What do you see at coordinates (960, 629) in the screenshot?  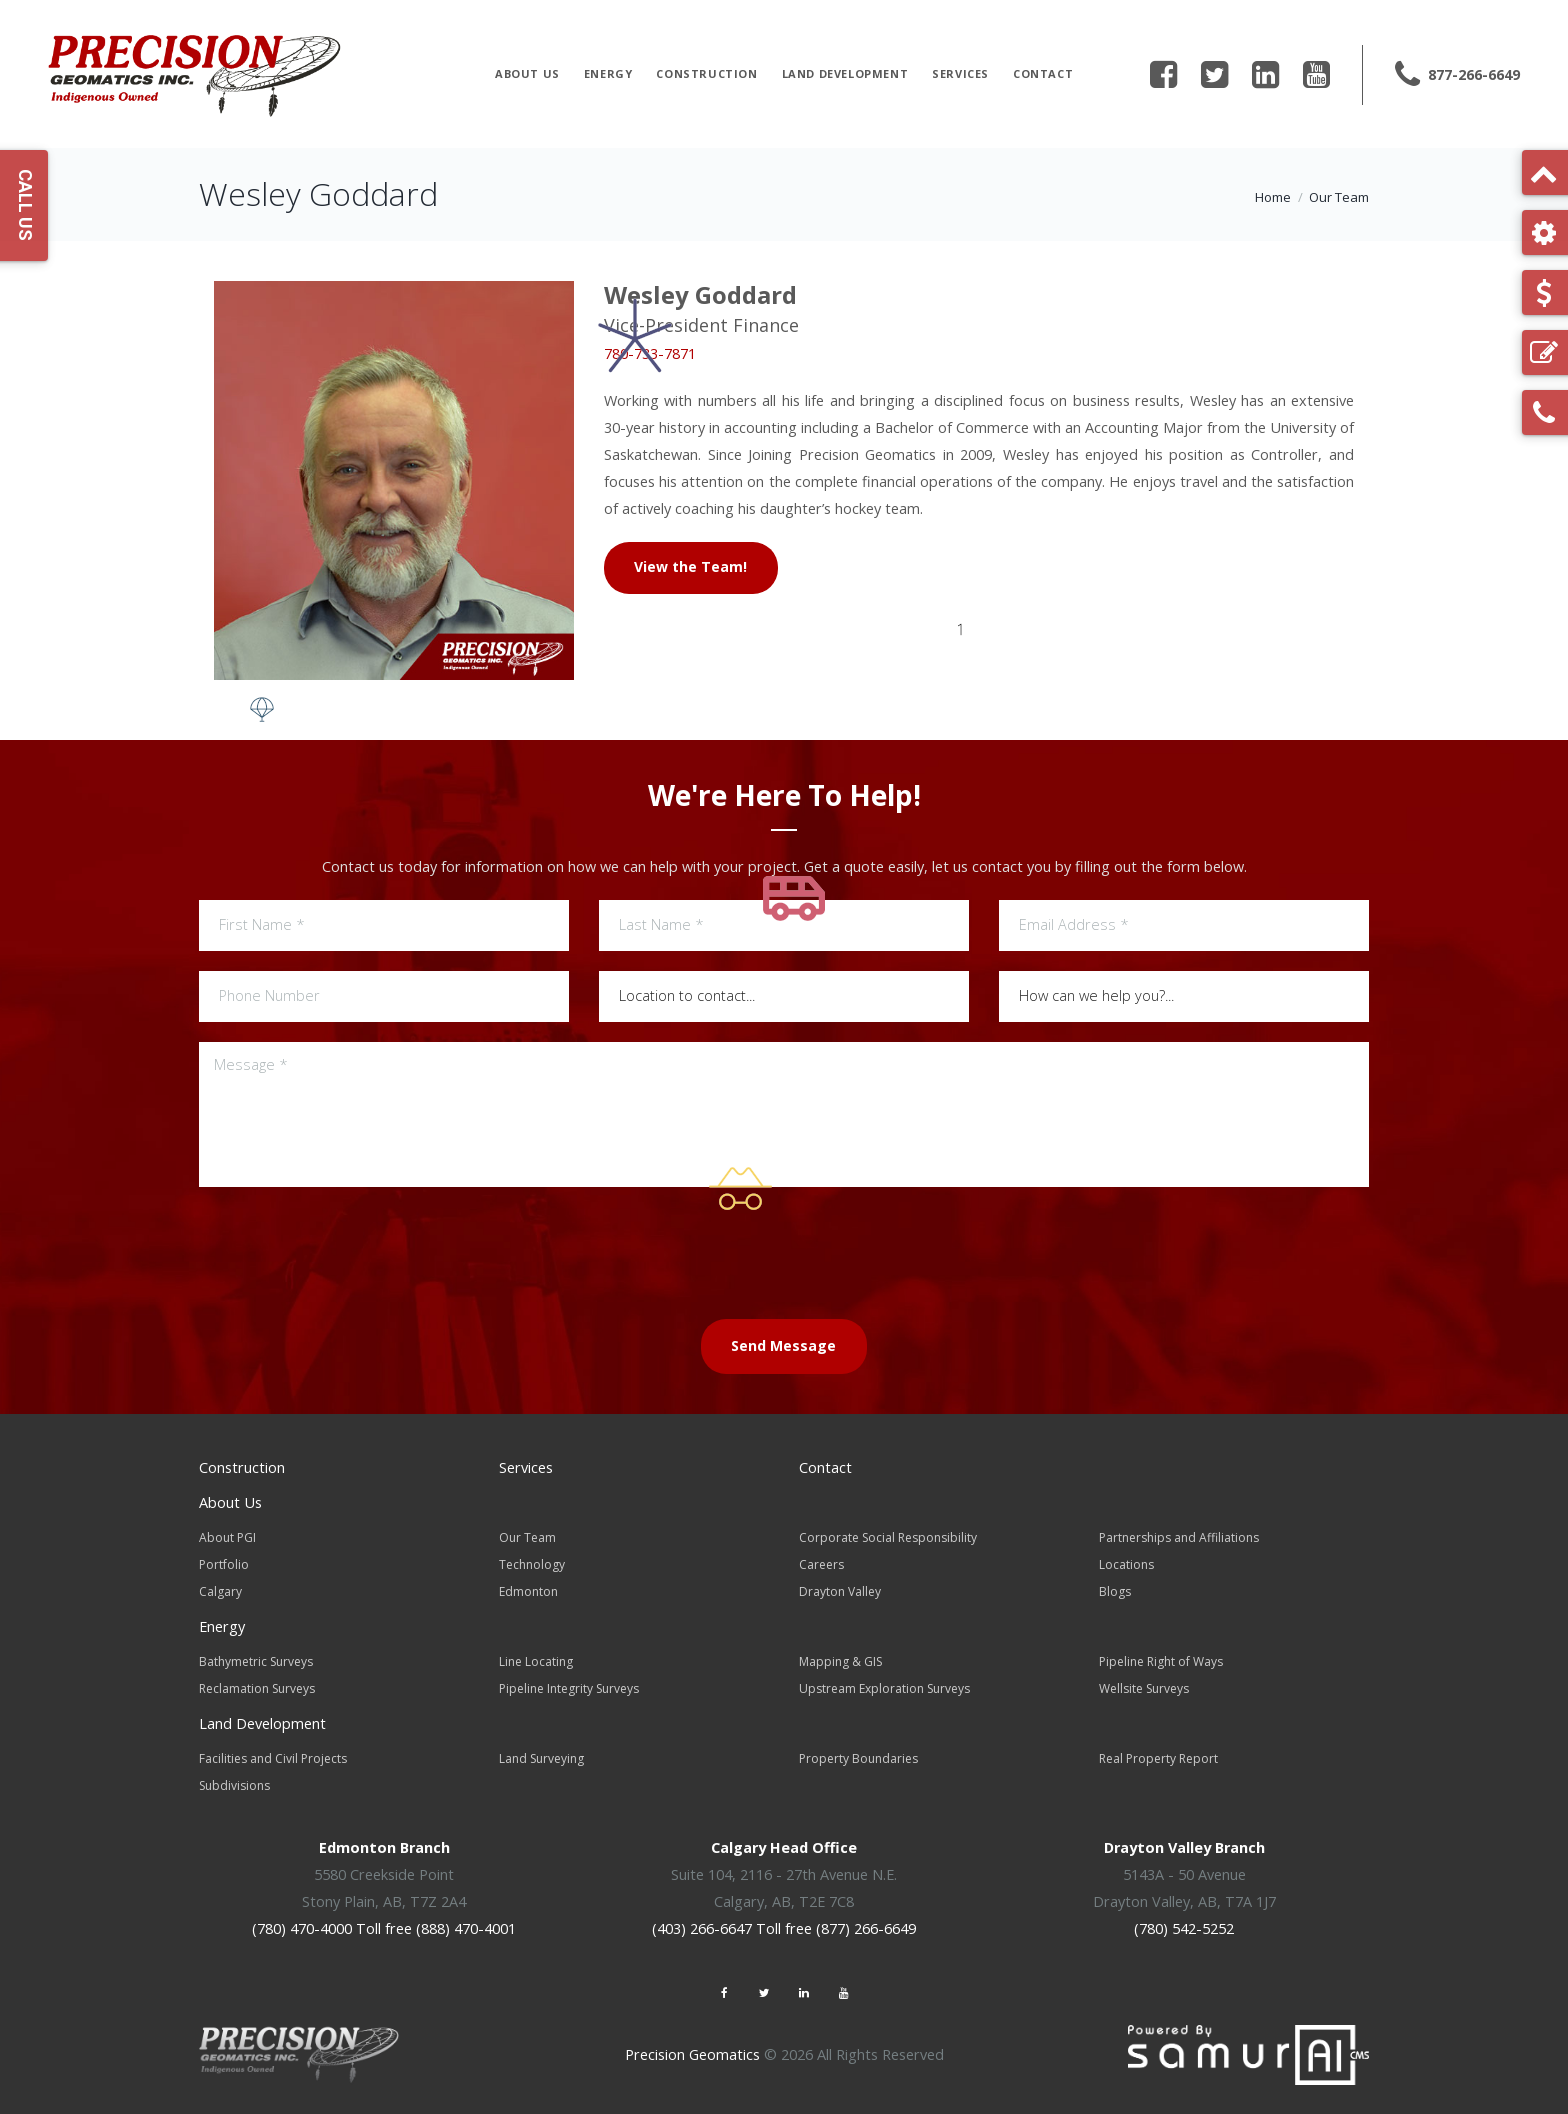 I see `indicates first place or top ranking` at bounding box center [960, 629].